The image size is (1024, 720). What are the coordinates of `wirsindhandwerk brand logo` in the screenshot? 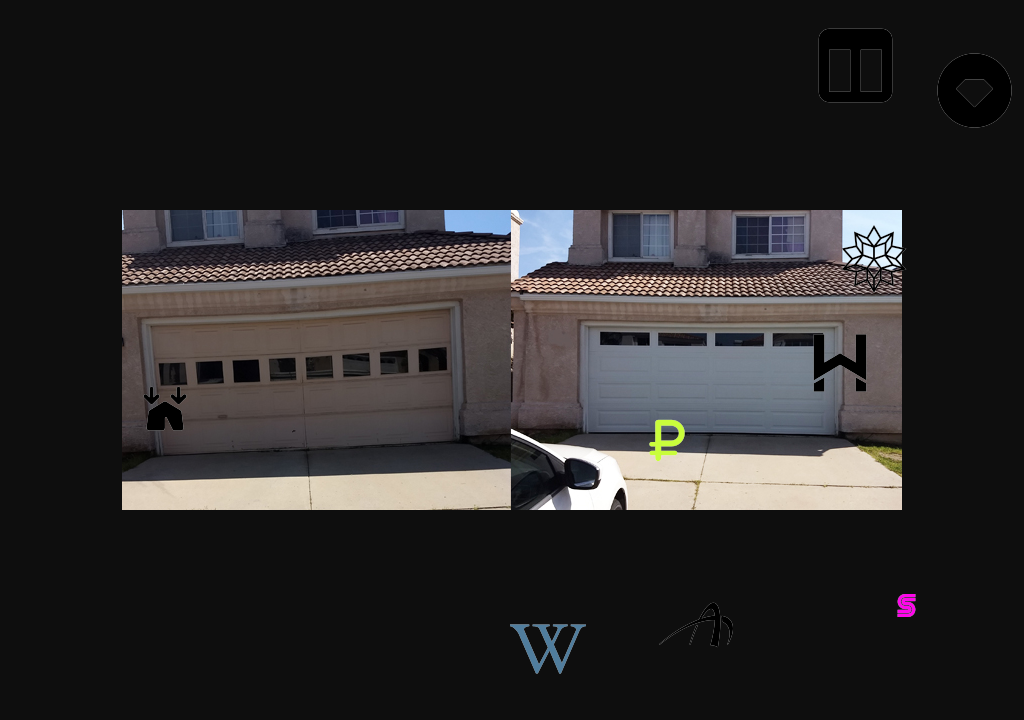 It's located at (840, 363).